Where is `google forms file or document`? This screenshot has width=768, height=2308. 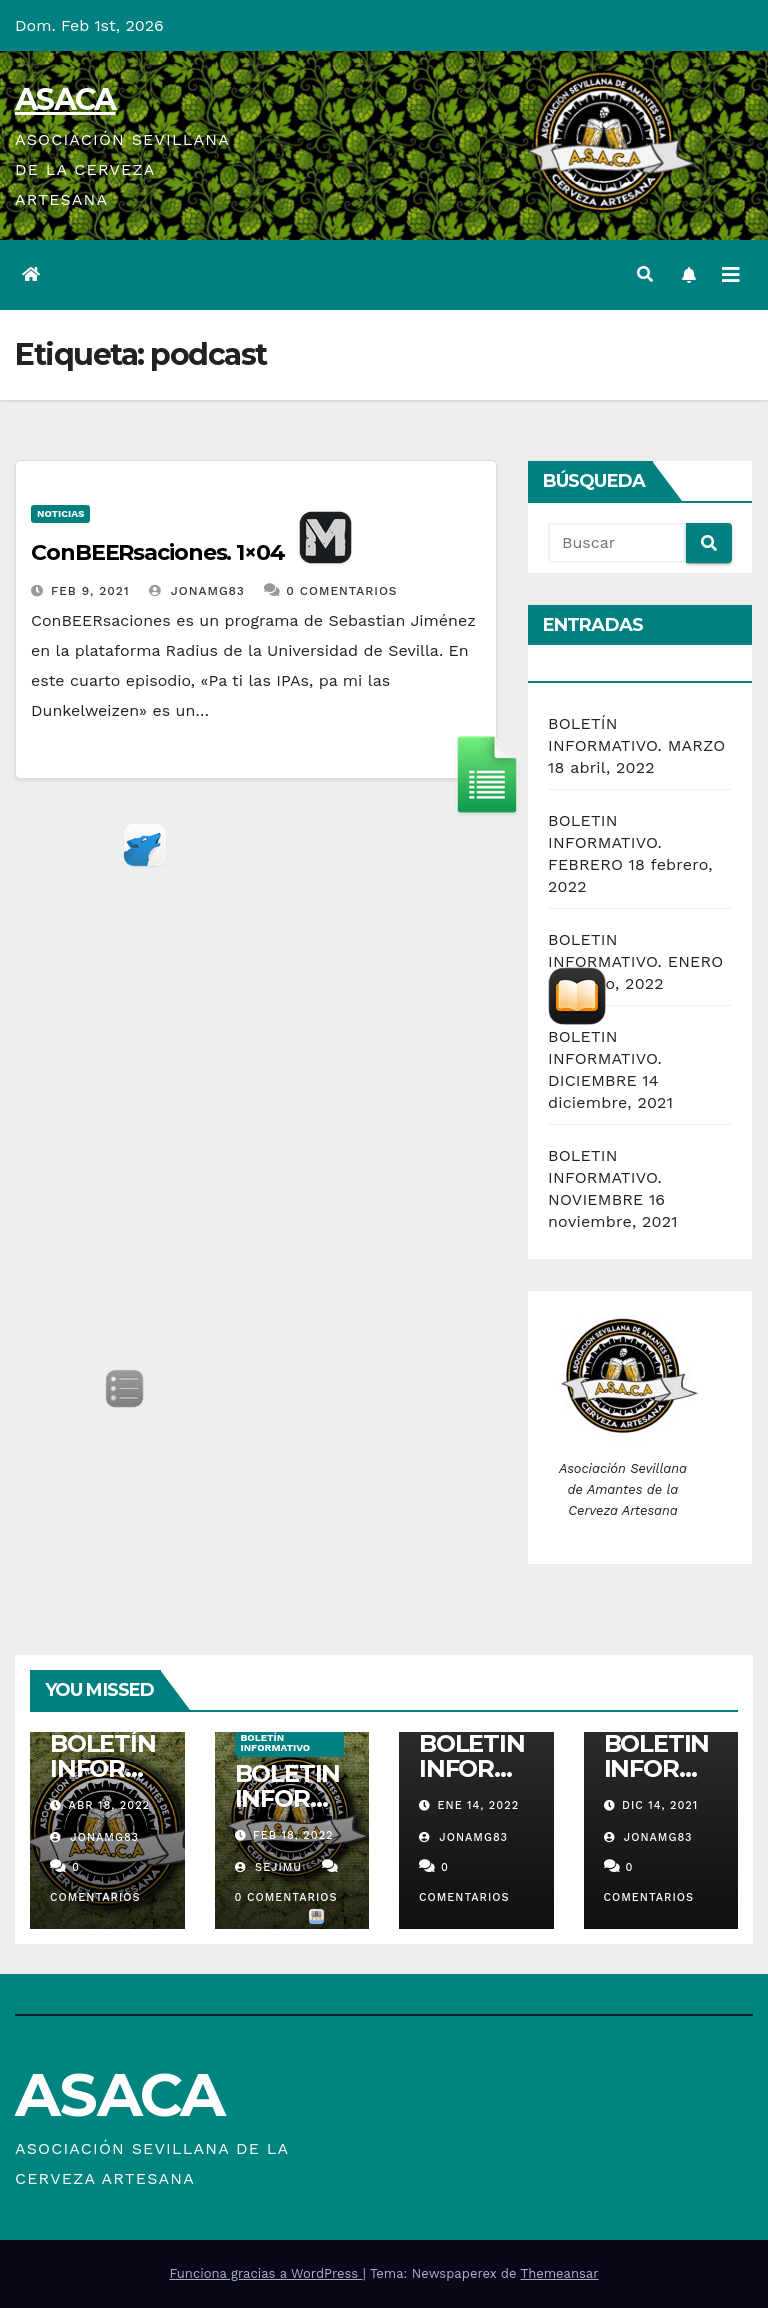 google forms file or document is located at coordinates (487, 776).